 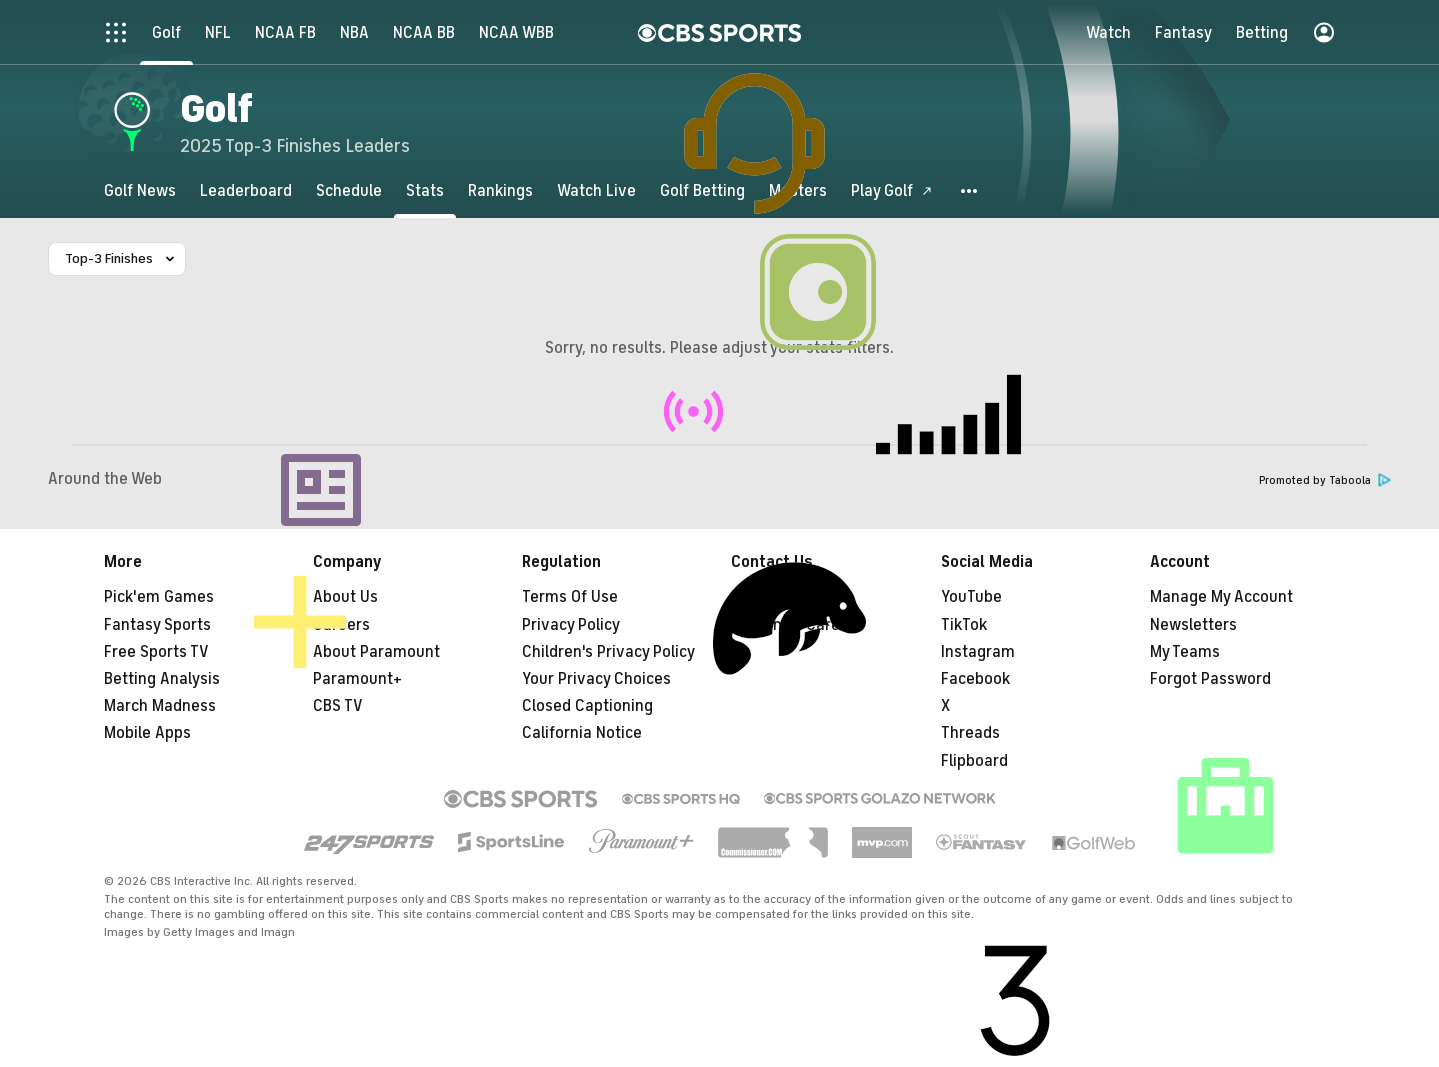 What do you see at coordinates (818, 292) in the screenshot?
I see `ariakit brand logo` at bounding box center [818, 292].